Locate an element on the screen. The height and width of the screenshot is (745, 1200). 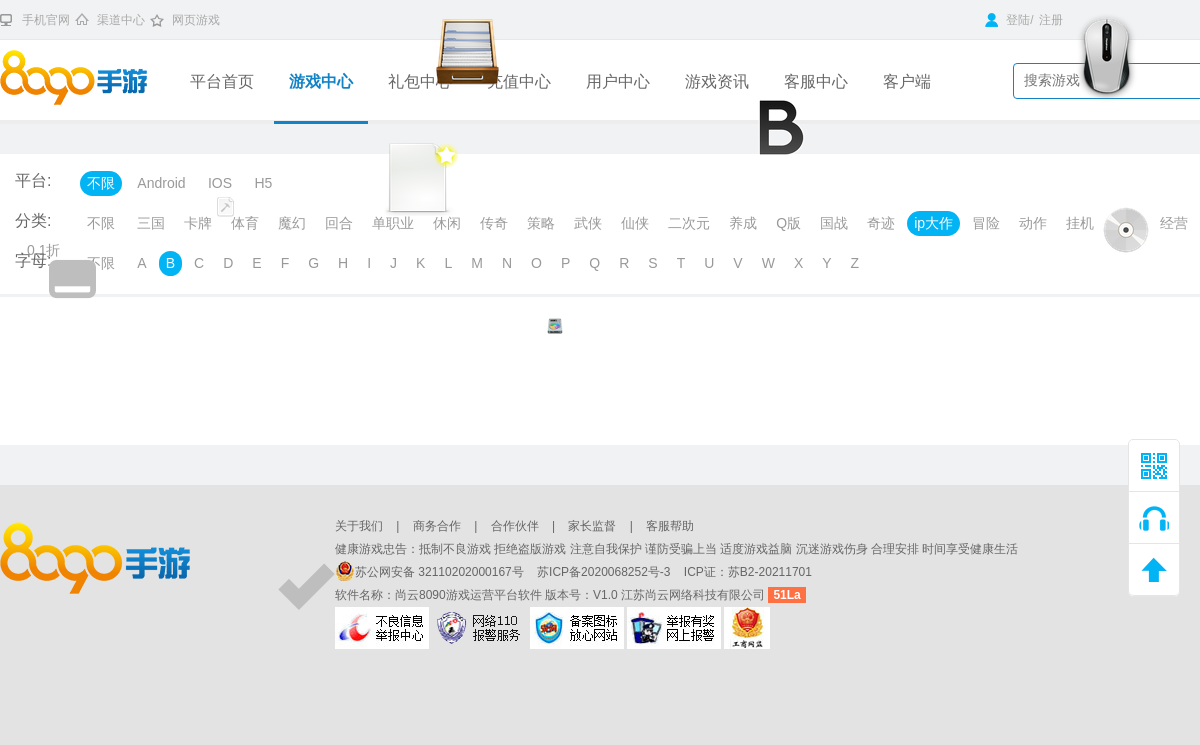
a makefile or build configuration file is located at coordinates (225, 206).